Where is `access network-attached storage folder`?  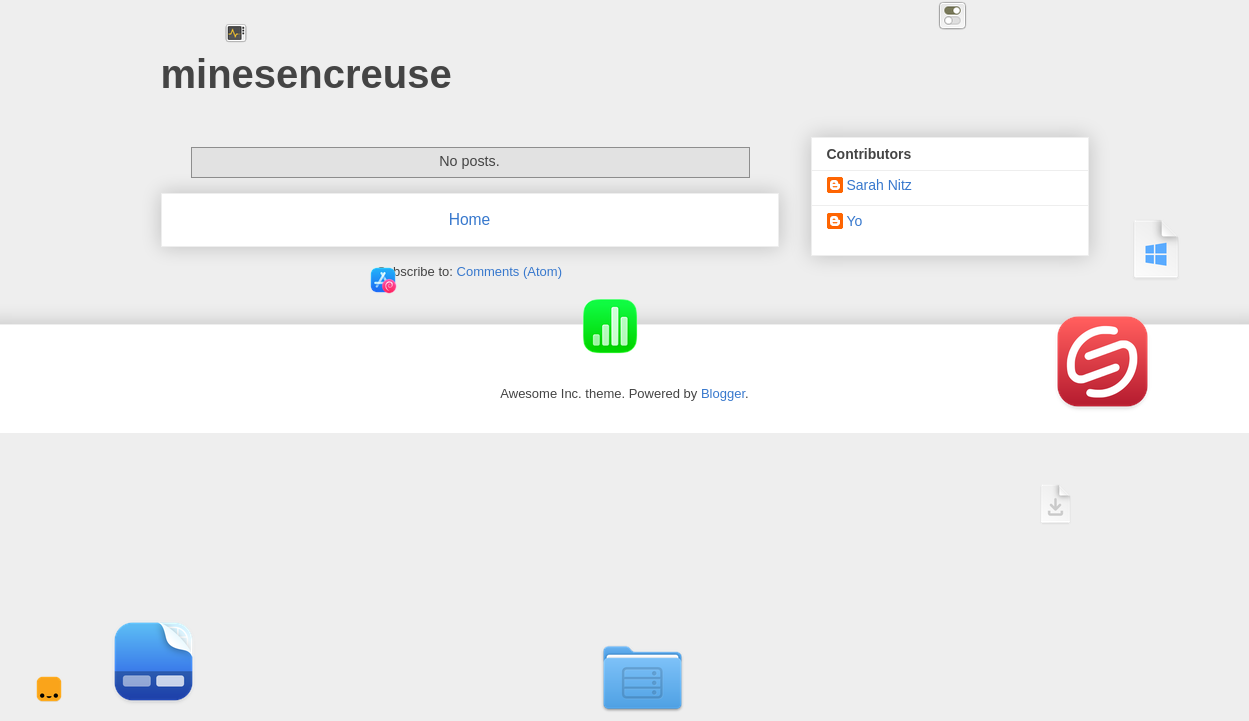
access network-attached storage folder is located at coordinates (642, 677).